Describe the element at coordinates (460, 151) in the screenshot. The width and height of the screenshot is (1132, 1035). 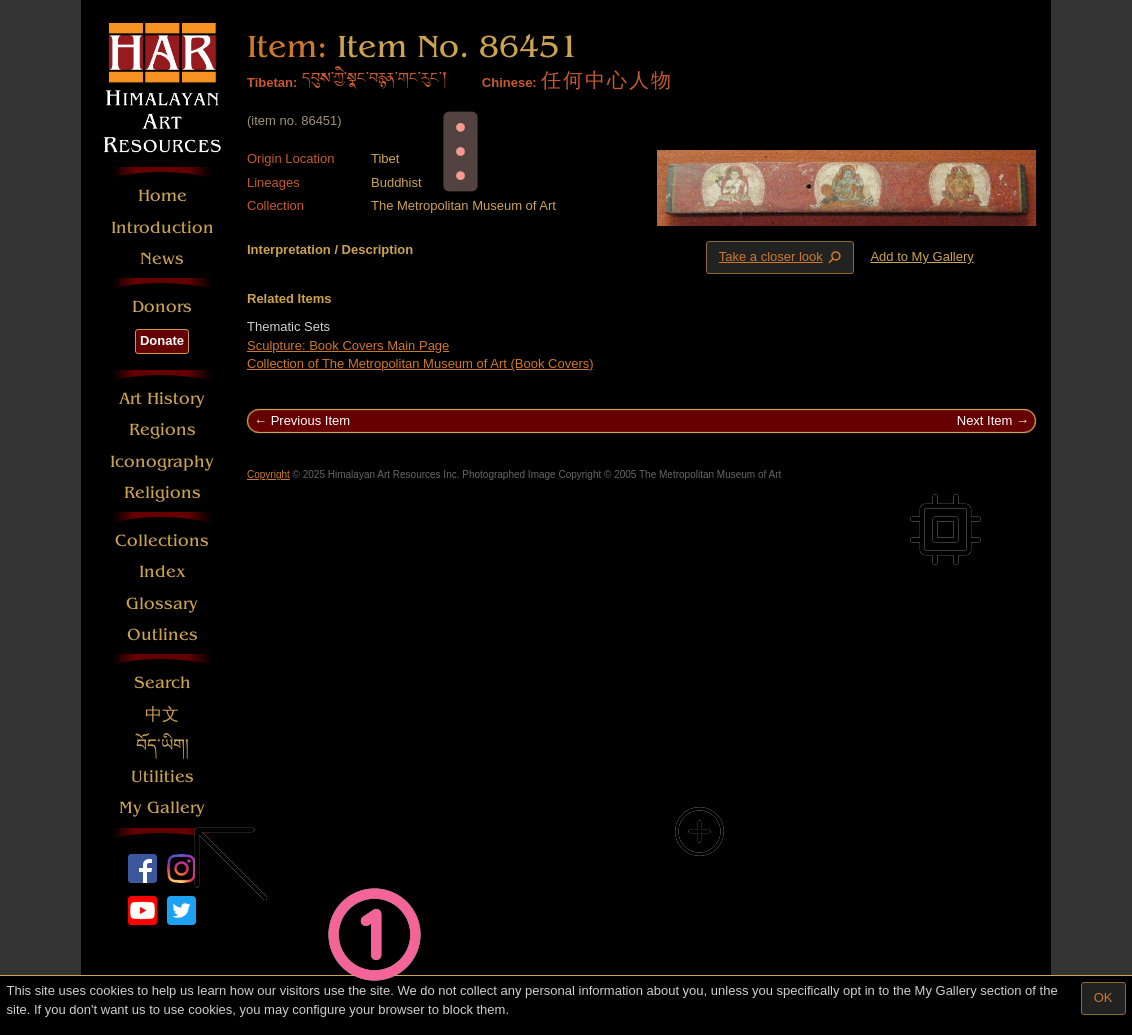
I see `open more options menu` at that location.